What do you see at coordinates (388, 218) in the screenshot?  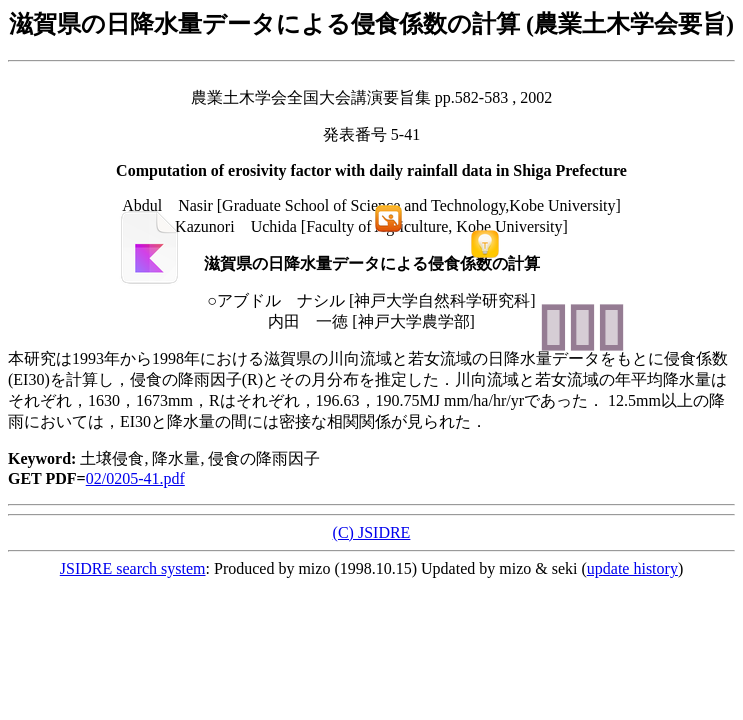 I see `open Apple Classroom app` at bounding box center [388, 218].